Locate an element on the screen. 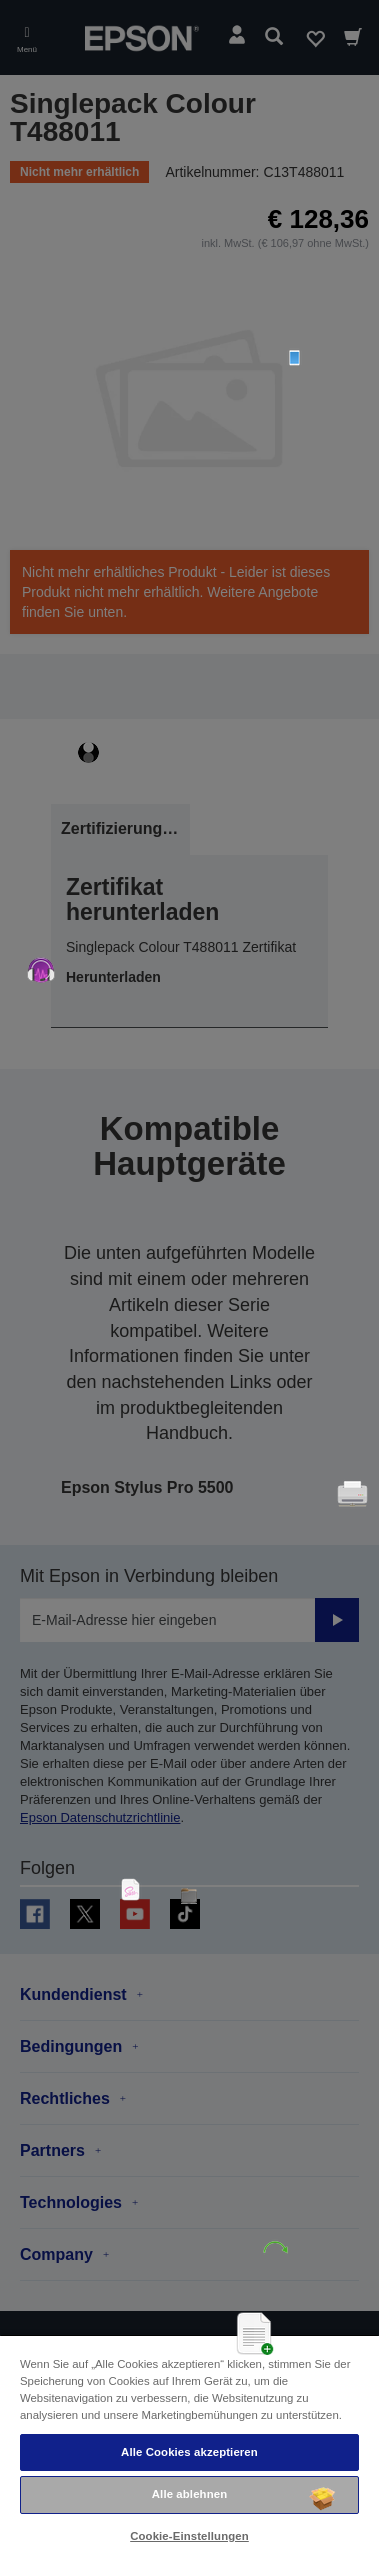 The height and width of the screenshot is (2559, 379). iPad mini 3 device connected via wifi is located at coordinates (294, 356).